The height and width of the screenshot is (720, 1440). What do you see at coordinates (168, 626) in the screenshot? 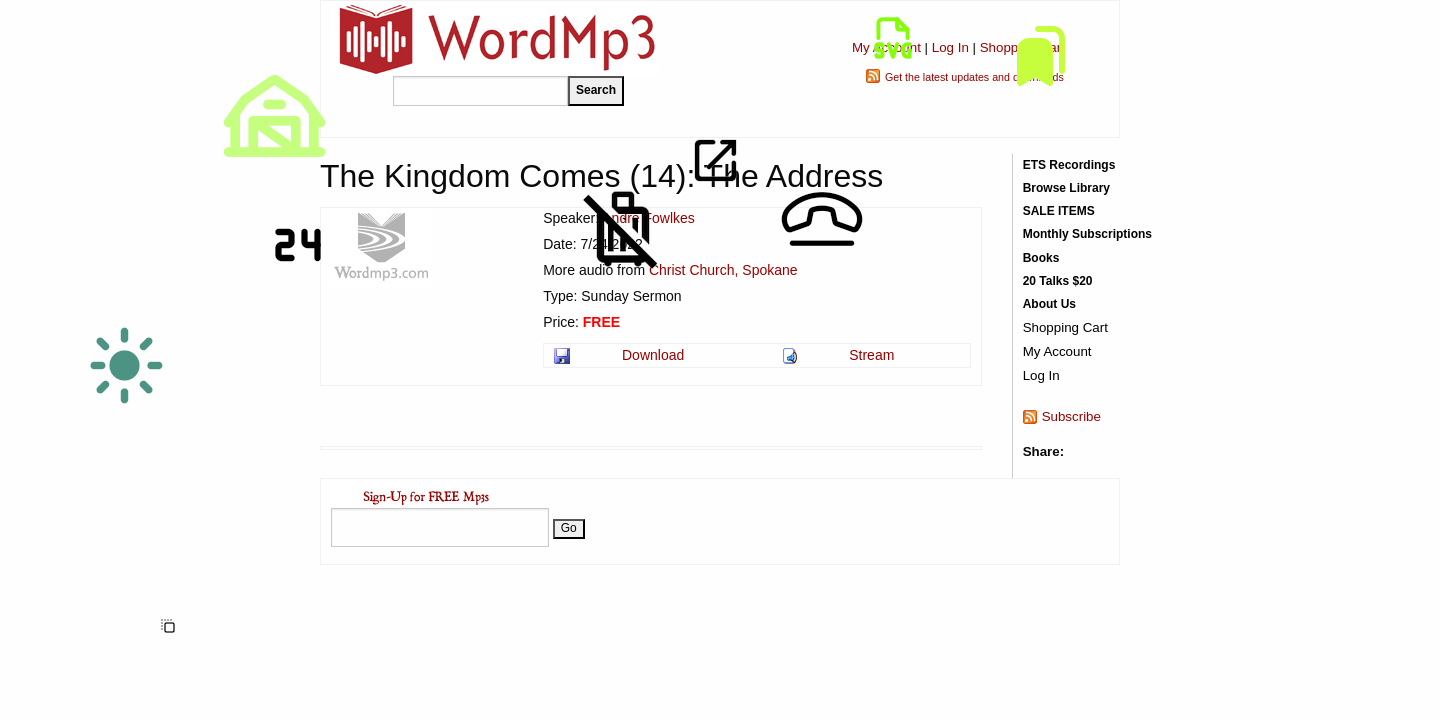
I see `drag and drop to reorder items` at bounding box center [168, 626].